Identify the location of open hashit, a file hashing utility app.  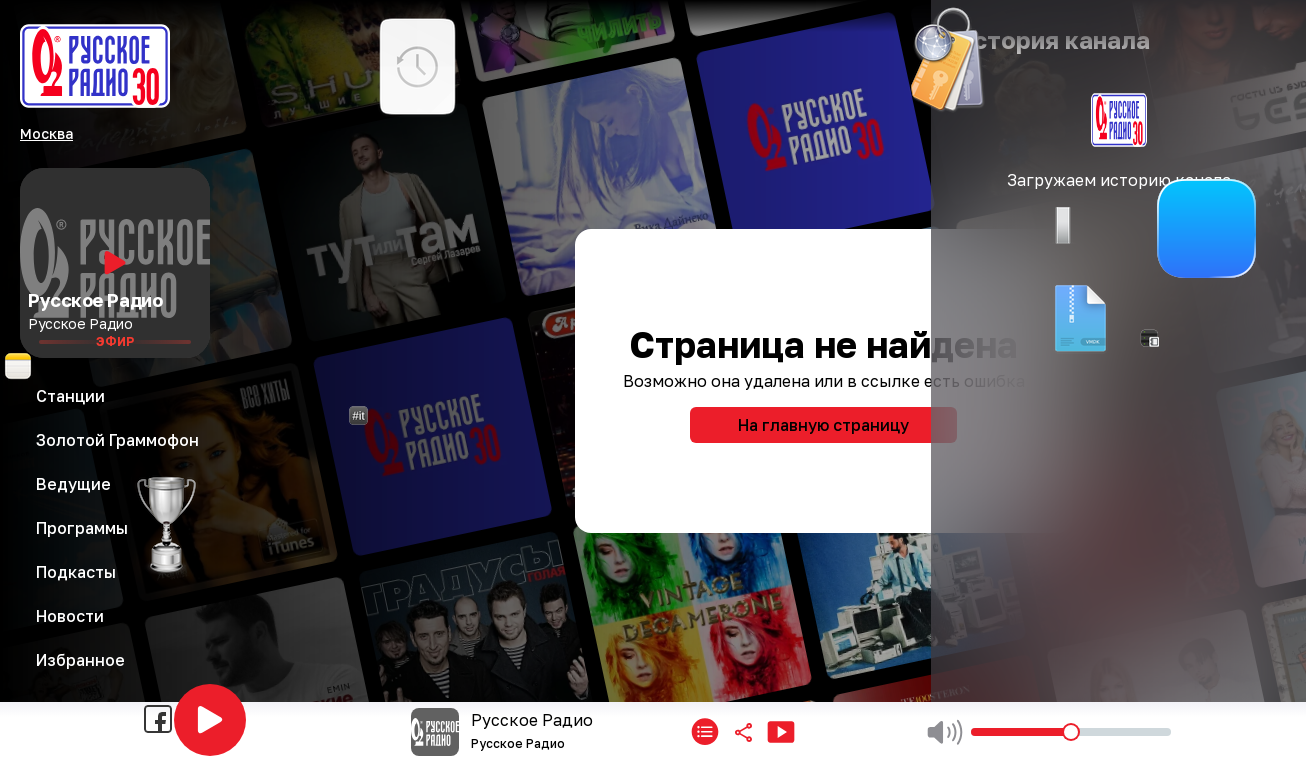
(358, 415).